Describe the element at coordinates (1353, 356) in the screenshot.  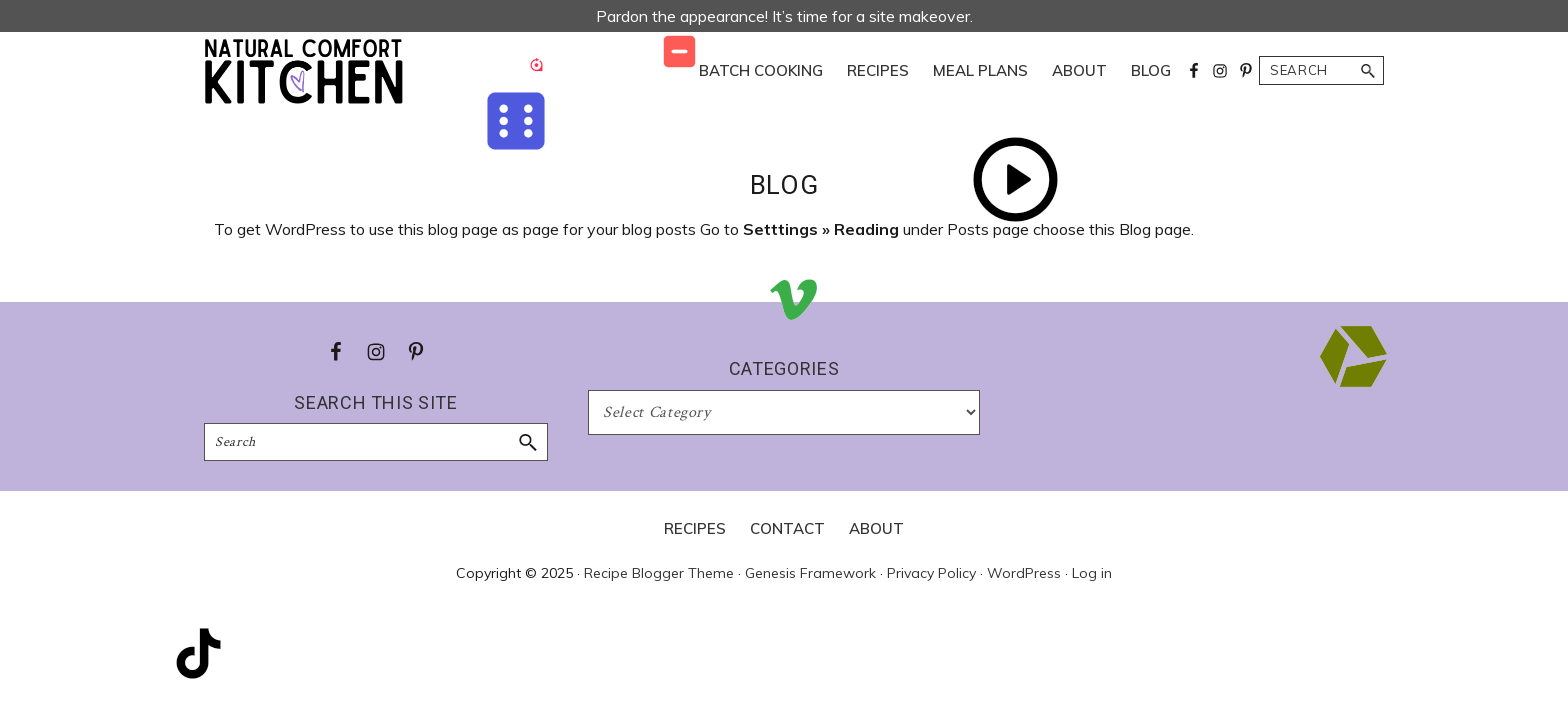
I see `InstaLOD brand logo` at that location.